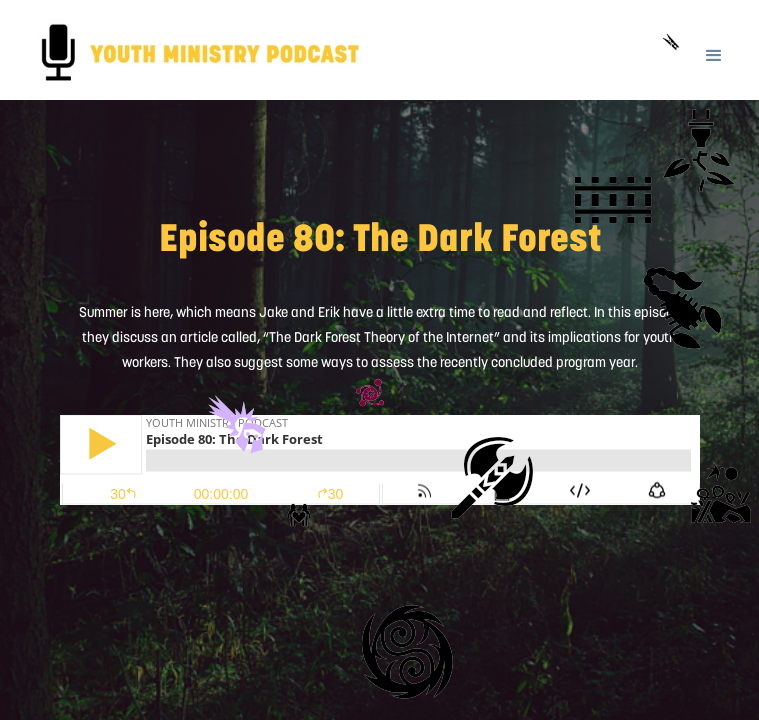 This screenshot has width=759, height=720. Describe the element at coordinates (370, 393) in the screenshot. I see `activate black hole or gravity-based ability` at that location.